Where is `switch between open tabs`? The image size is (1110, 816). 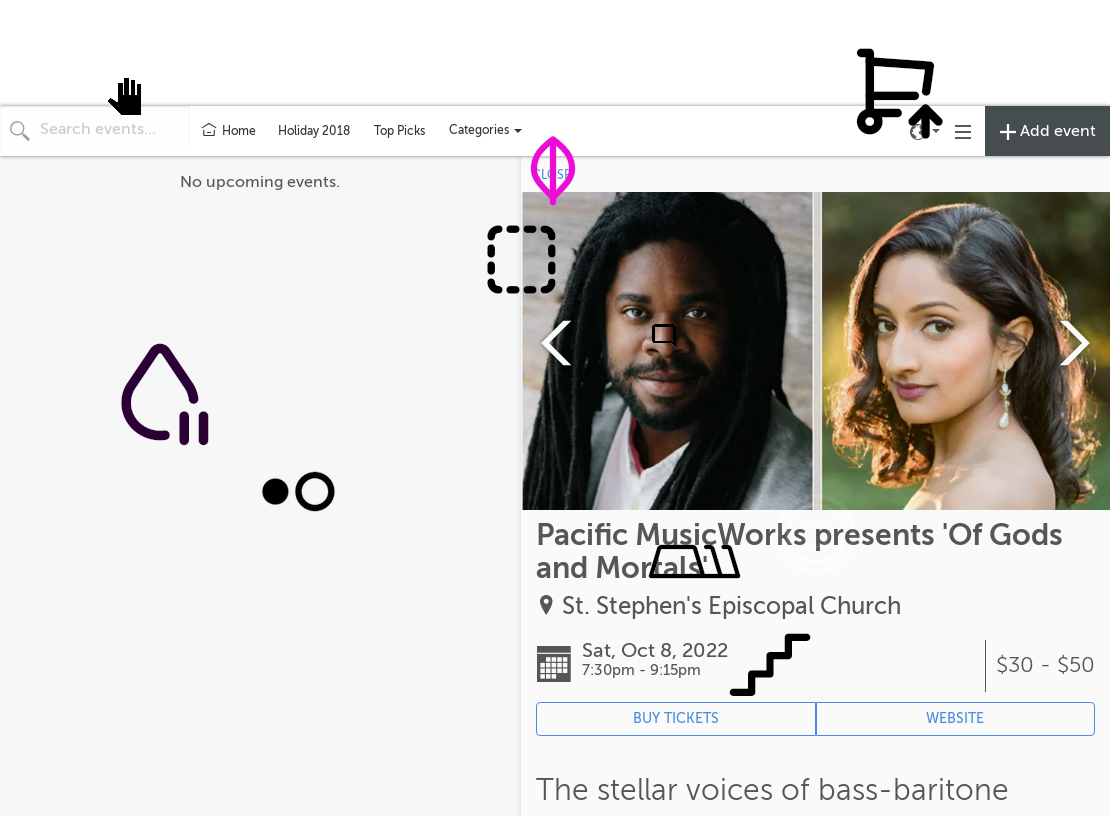
switch between open tabs is located at coordinates (694, 561).